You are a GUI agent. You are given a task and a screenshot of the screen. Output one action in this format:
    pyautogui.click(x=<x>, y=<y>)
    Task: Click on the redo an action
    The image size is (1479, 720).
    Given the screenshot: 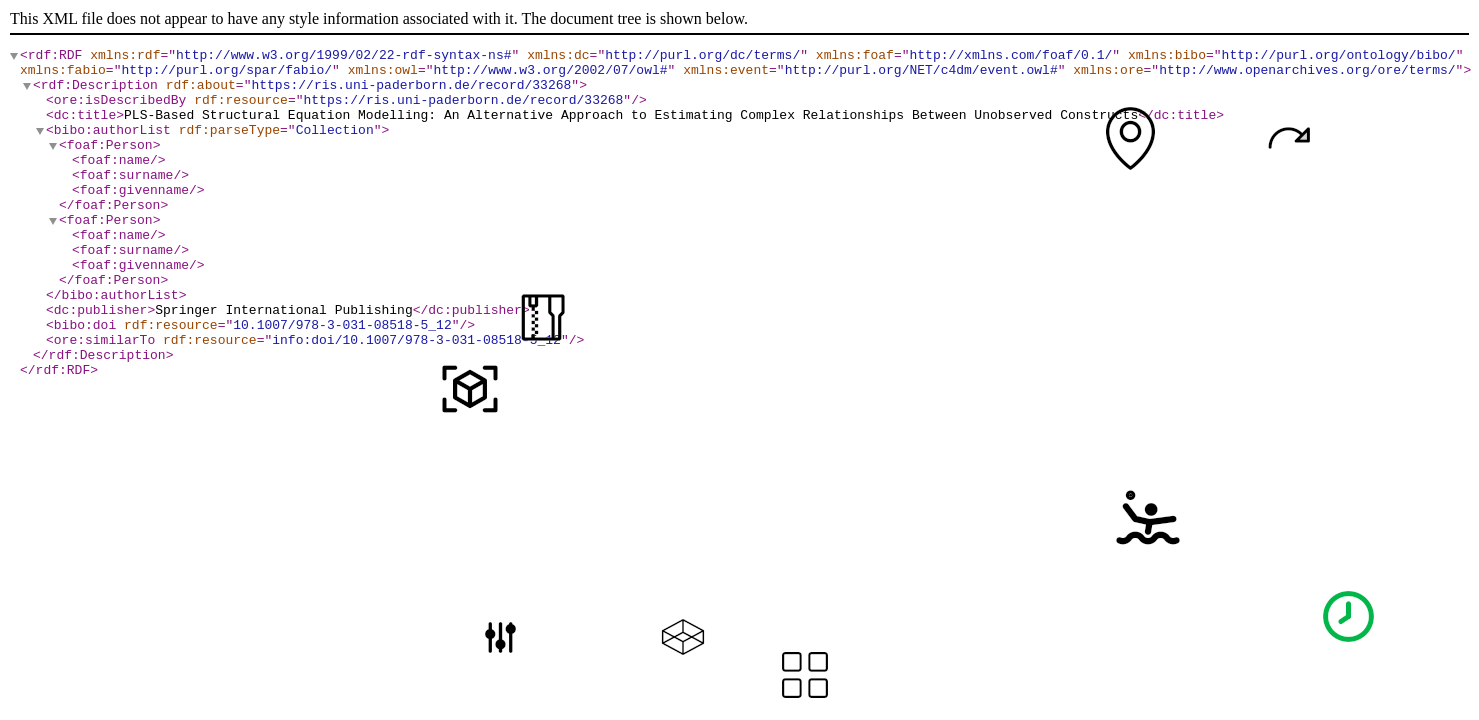 What is the action you would take?
    pyautogui.click(x=1288, y=136)
    